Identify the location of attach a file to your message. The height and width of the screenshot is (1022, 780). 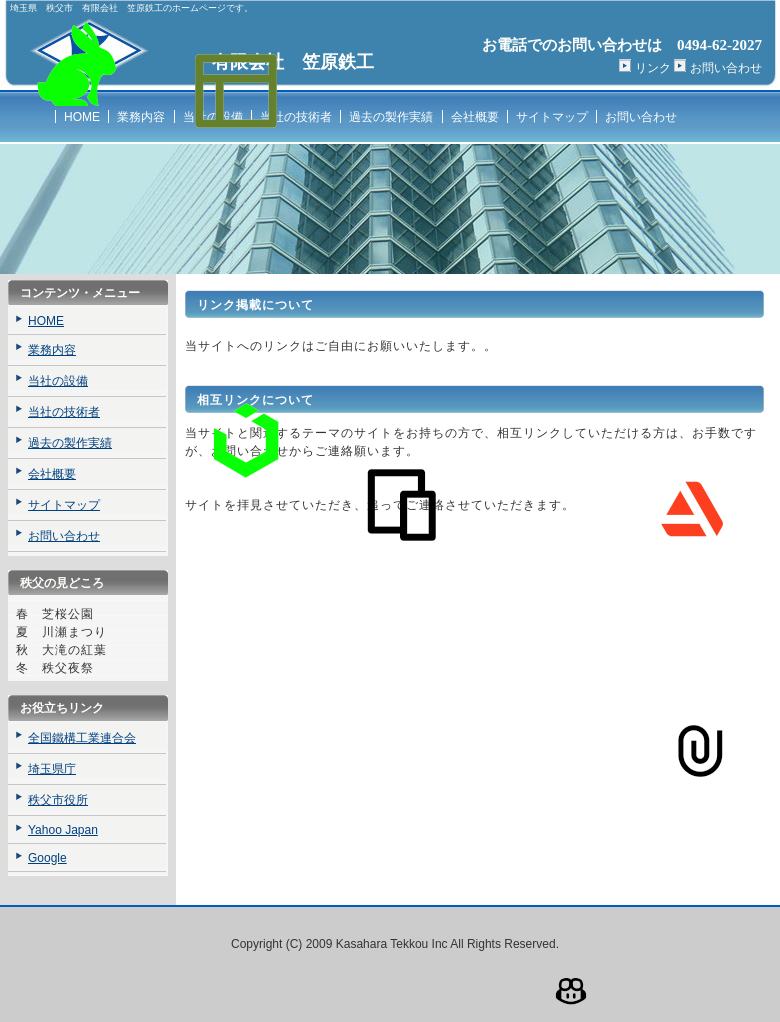
(699, 751).